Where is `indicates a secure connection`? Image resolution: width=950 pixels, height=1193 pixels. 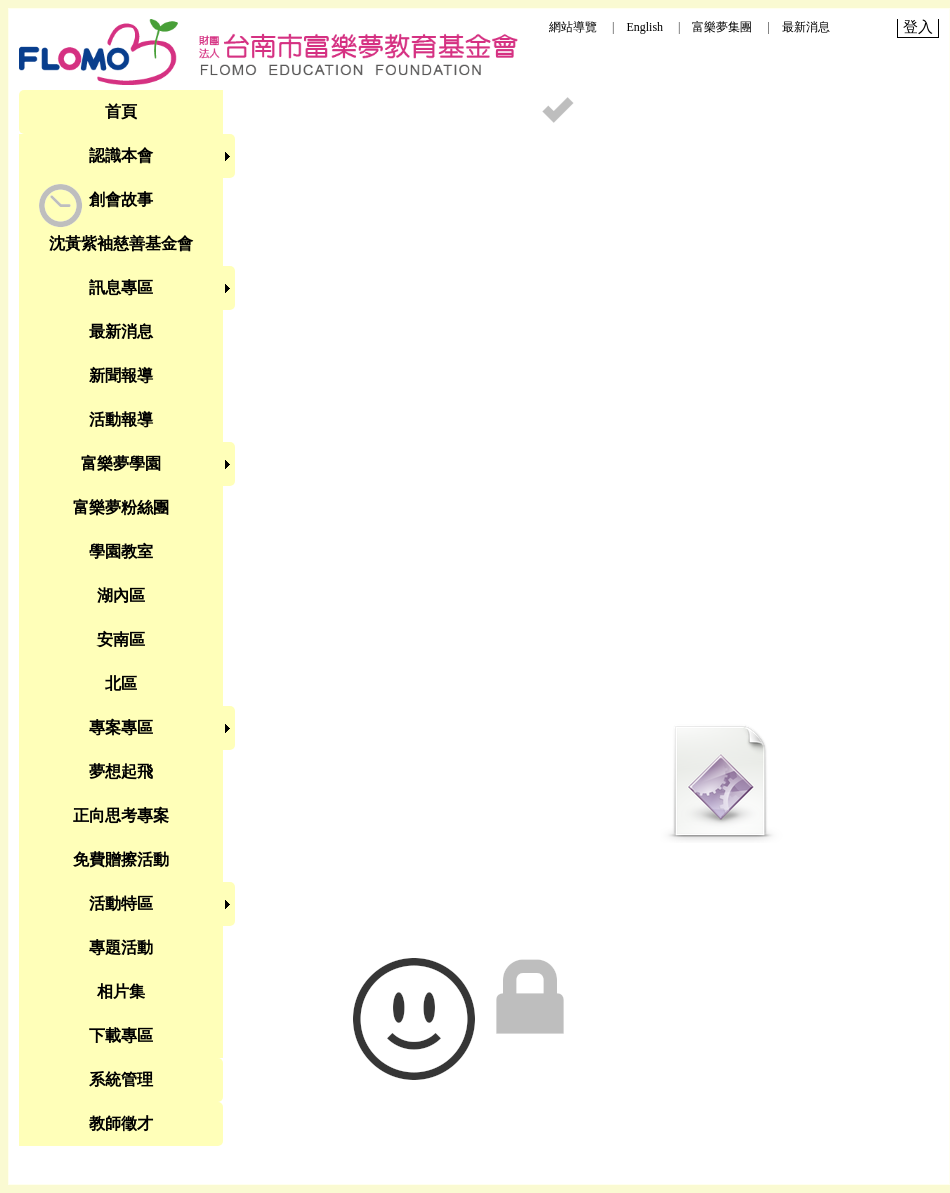 indicates a secure connection is located at coordinates (530, 1000).